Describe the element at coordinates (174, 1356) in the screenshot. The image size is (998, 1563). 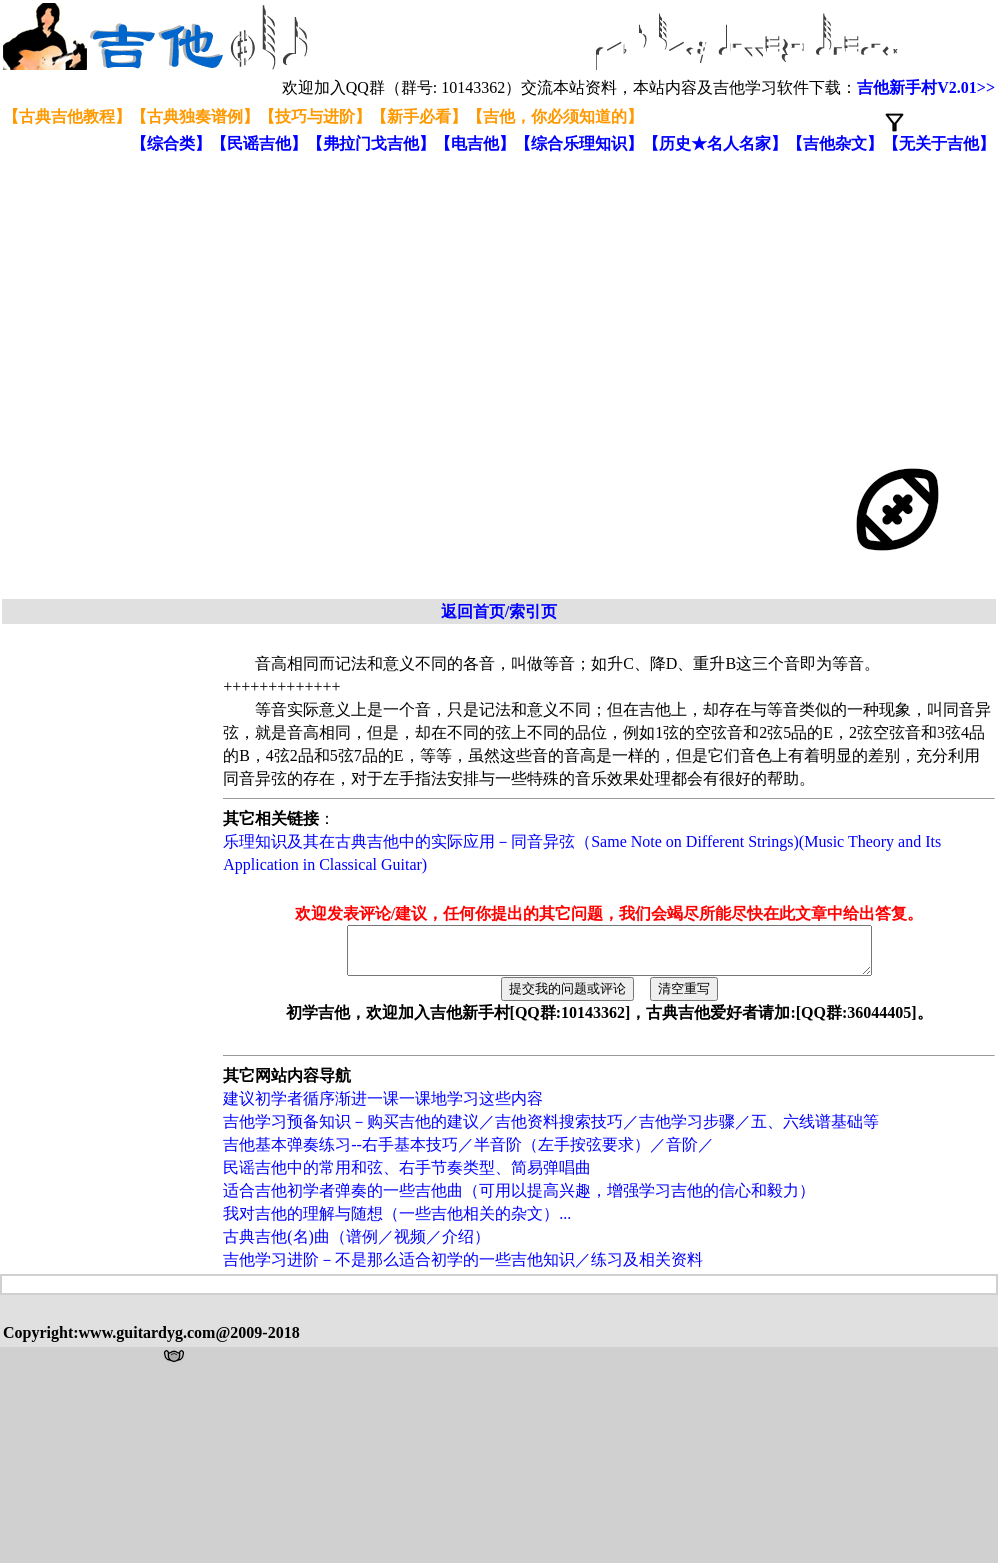
I see `indicates face mask required` at that location.